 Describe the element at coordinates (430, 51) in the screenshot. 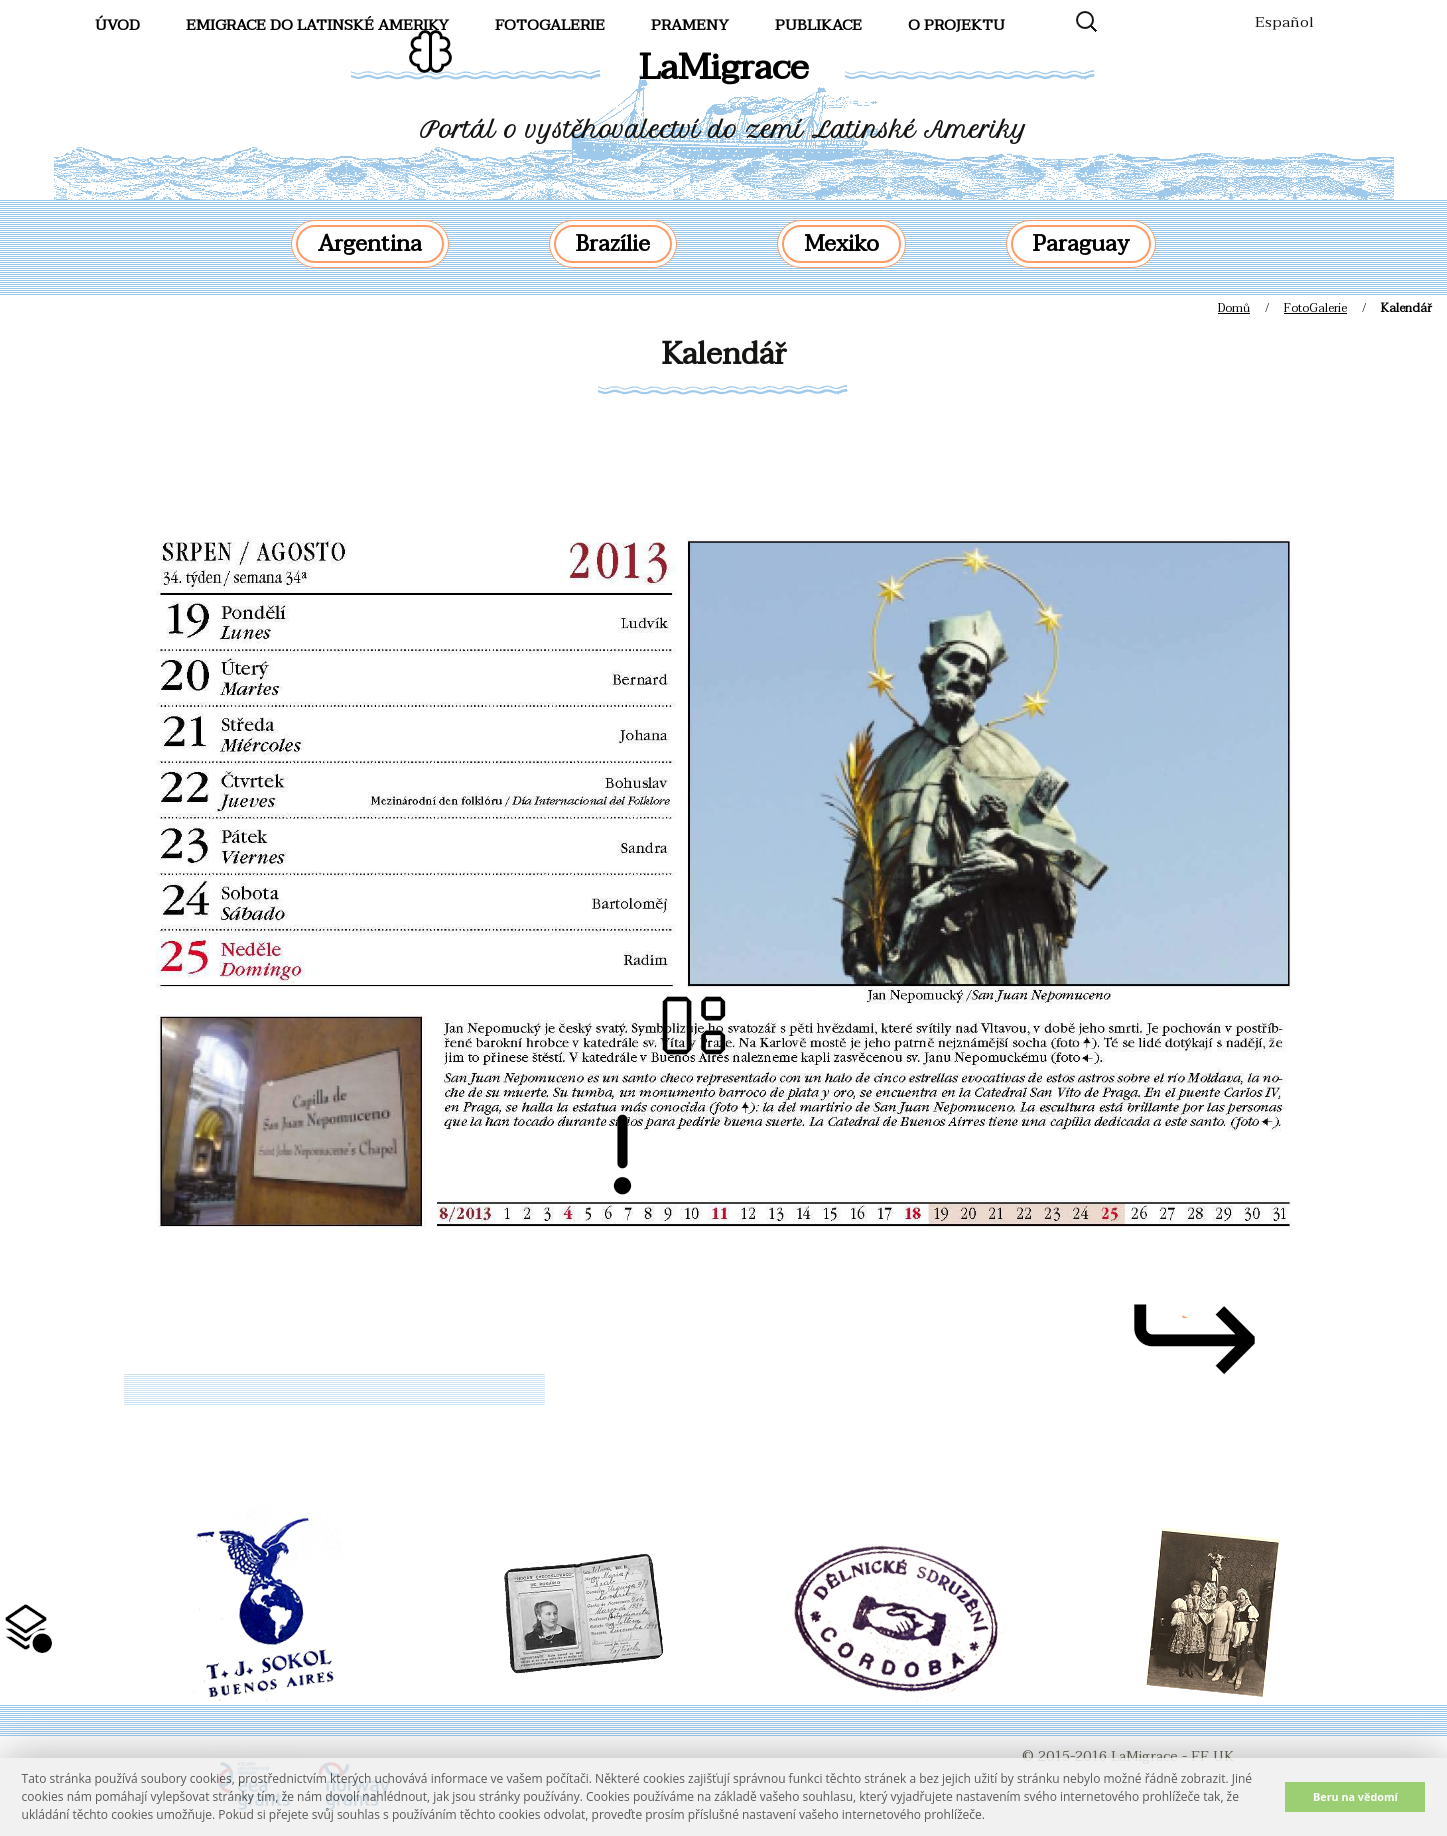

I see `indicates AI or system is processing a request` at that location.